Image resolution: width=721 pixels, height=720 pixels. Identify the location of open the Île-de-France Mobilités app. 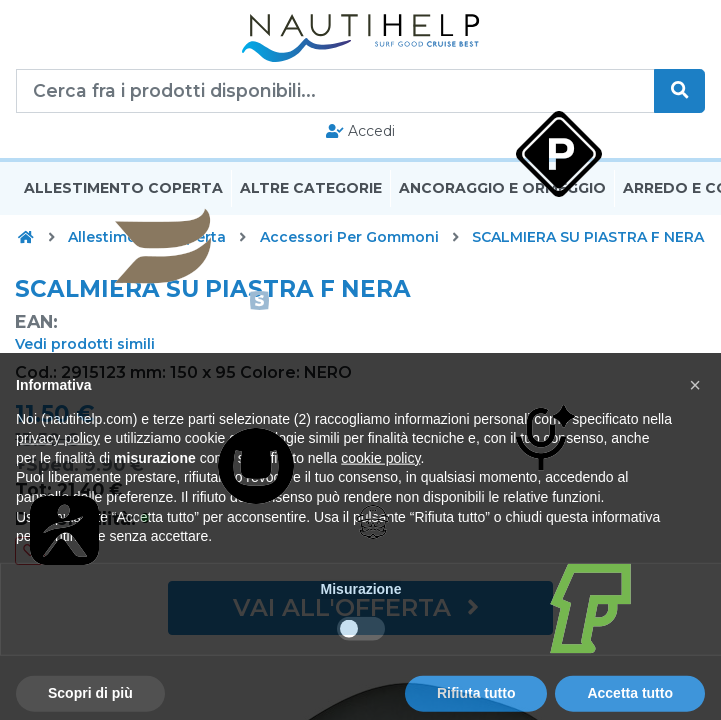
(64, 530).